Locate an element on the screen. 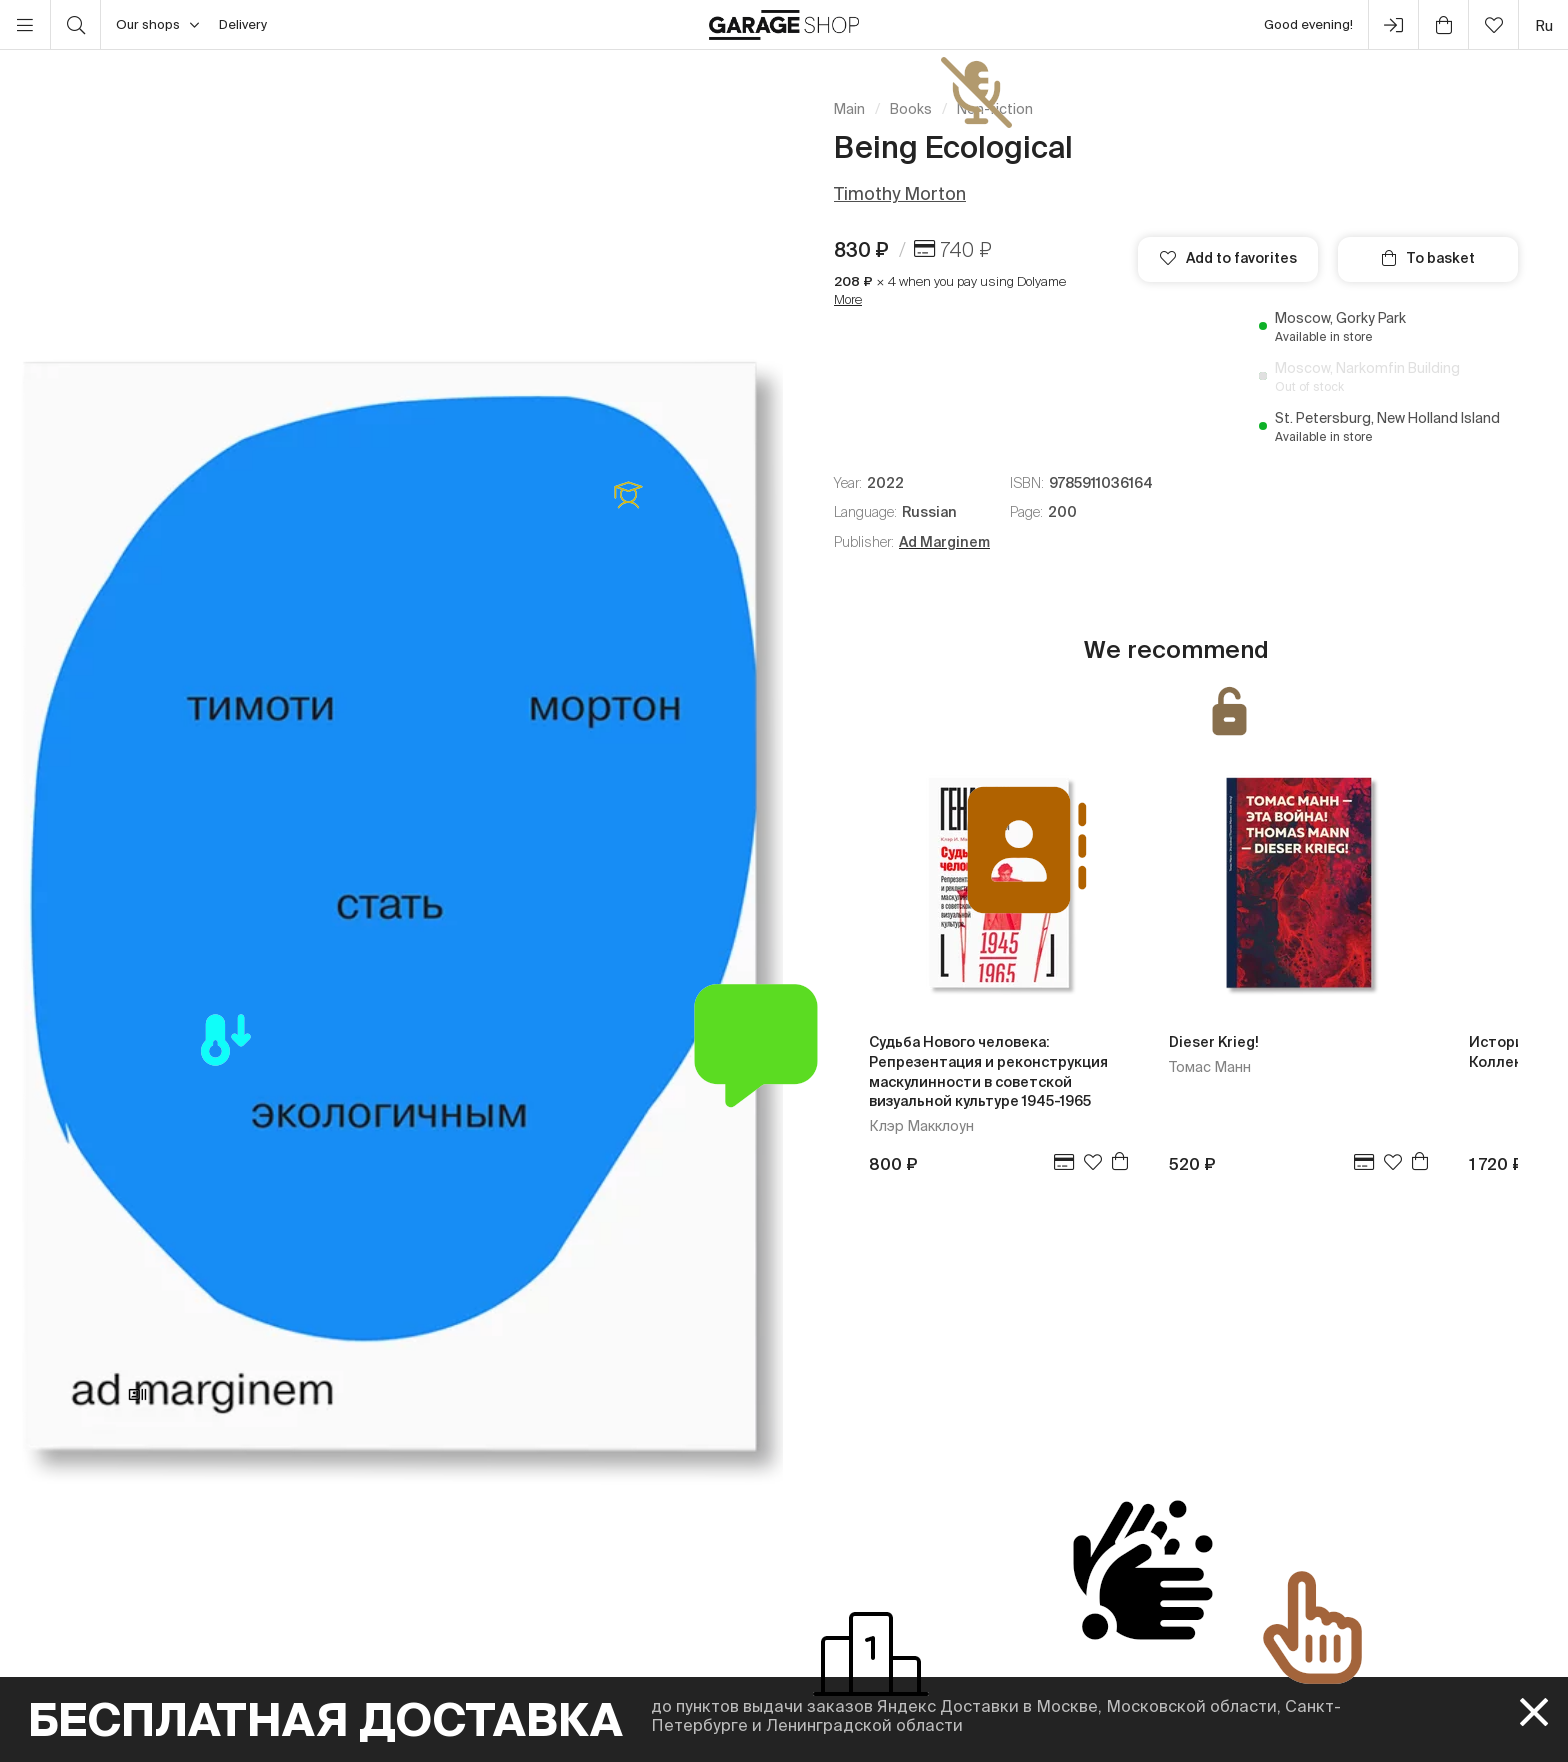 The width and height of the screenshot is (1568, 1762). tap or click to select is located at coordinates (1312, 1627).